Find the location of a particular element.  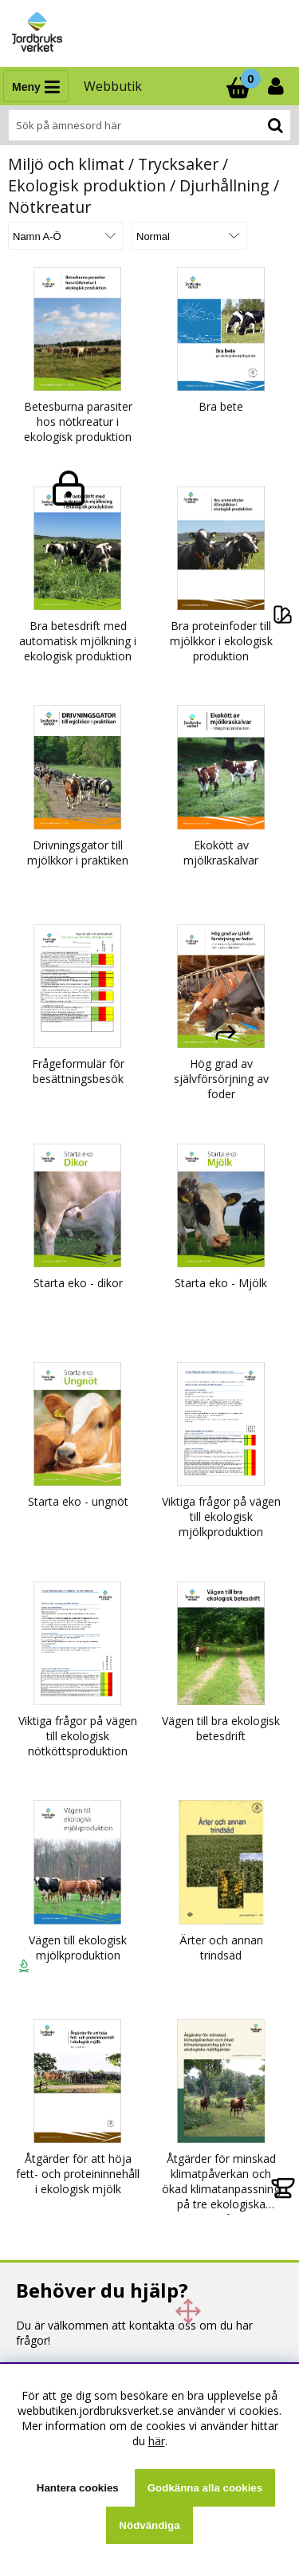

start a campfire or outdoor activity mode is located at coordinates (24, 1966).